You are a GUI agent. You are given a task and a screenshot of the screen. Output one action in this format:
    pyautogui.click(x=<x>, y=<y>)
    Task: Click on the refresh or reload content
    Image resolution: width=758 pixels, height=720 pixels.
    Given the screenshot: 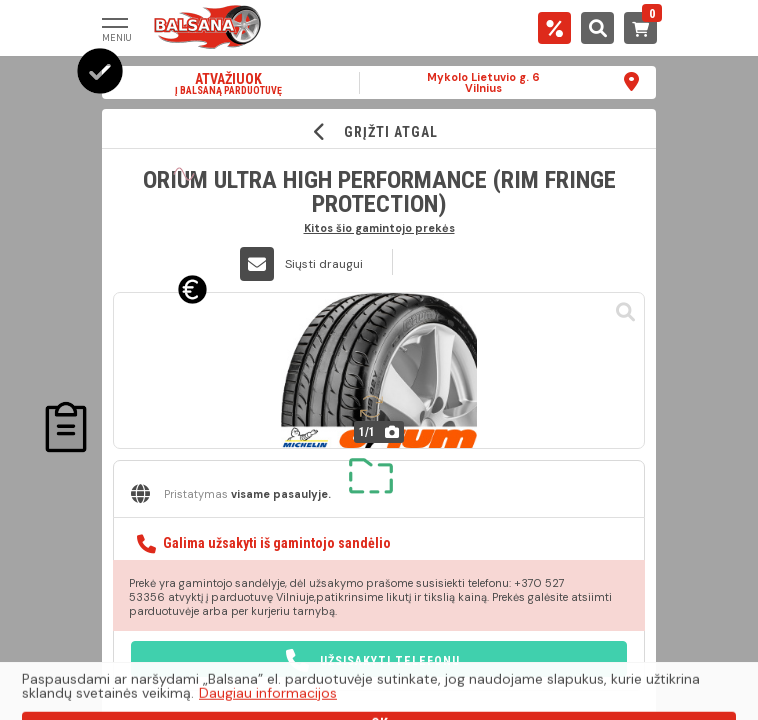 What is the action you would take?
    pyautogui.click(x=371, y=406)
    